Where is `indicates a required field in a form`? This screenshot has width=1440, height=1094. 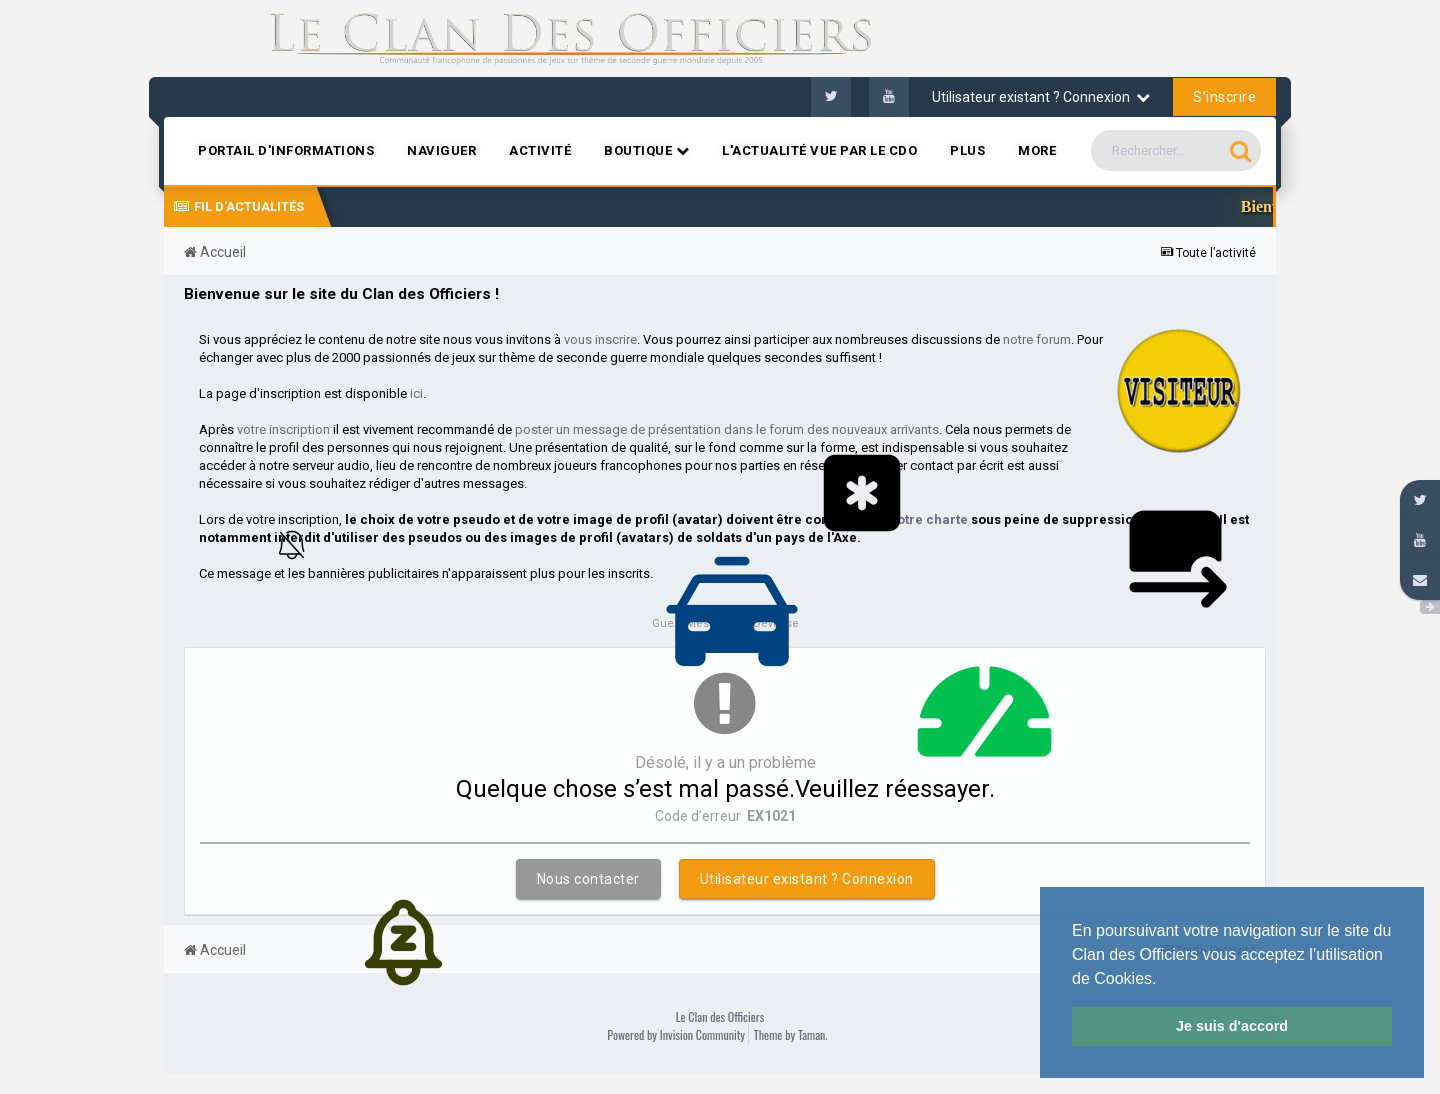
indicates a required field in a form is located at coordinates (862, 493).